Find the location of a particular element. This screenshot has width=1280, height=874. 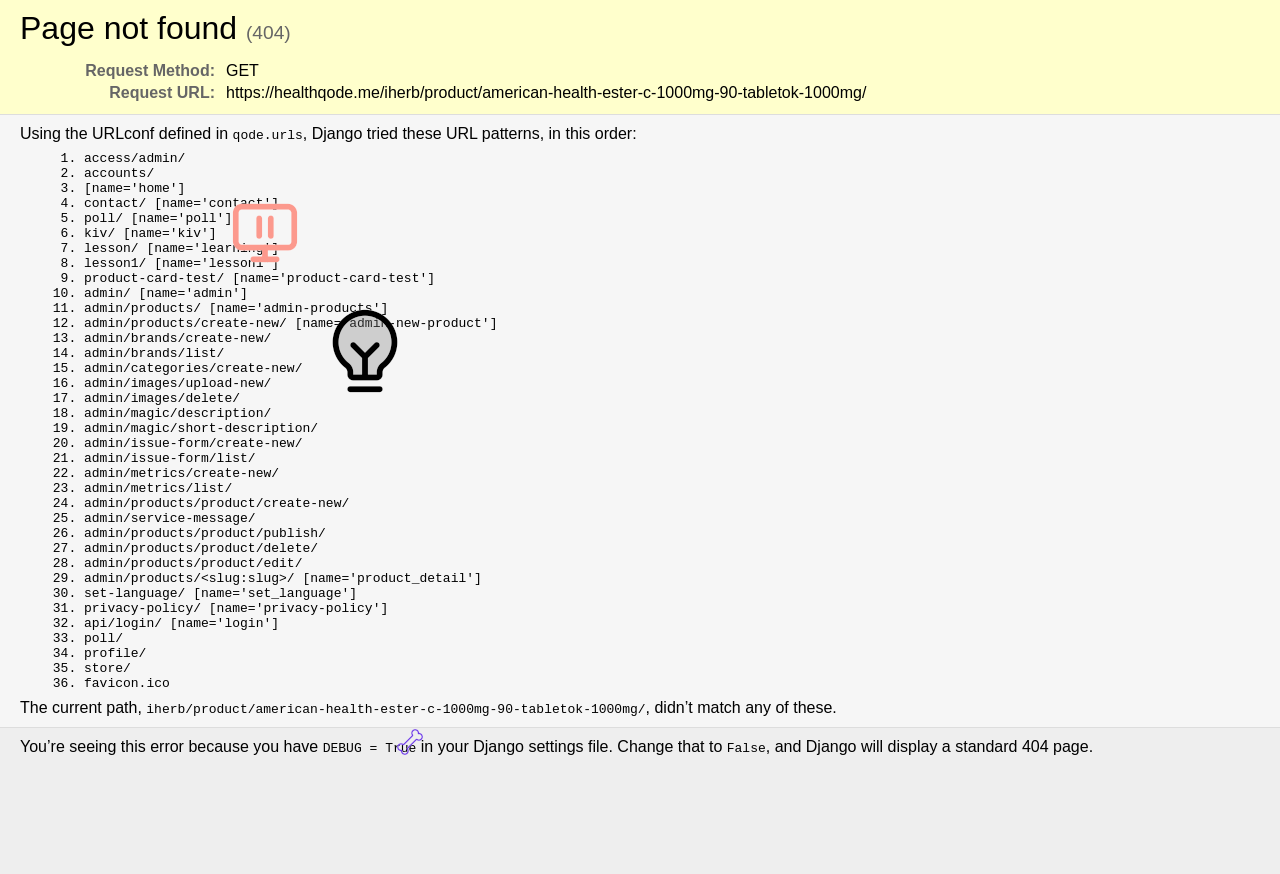

access pet-related features or settings is located at coordinates (410, 742).